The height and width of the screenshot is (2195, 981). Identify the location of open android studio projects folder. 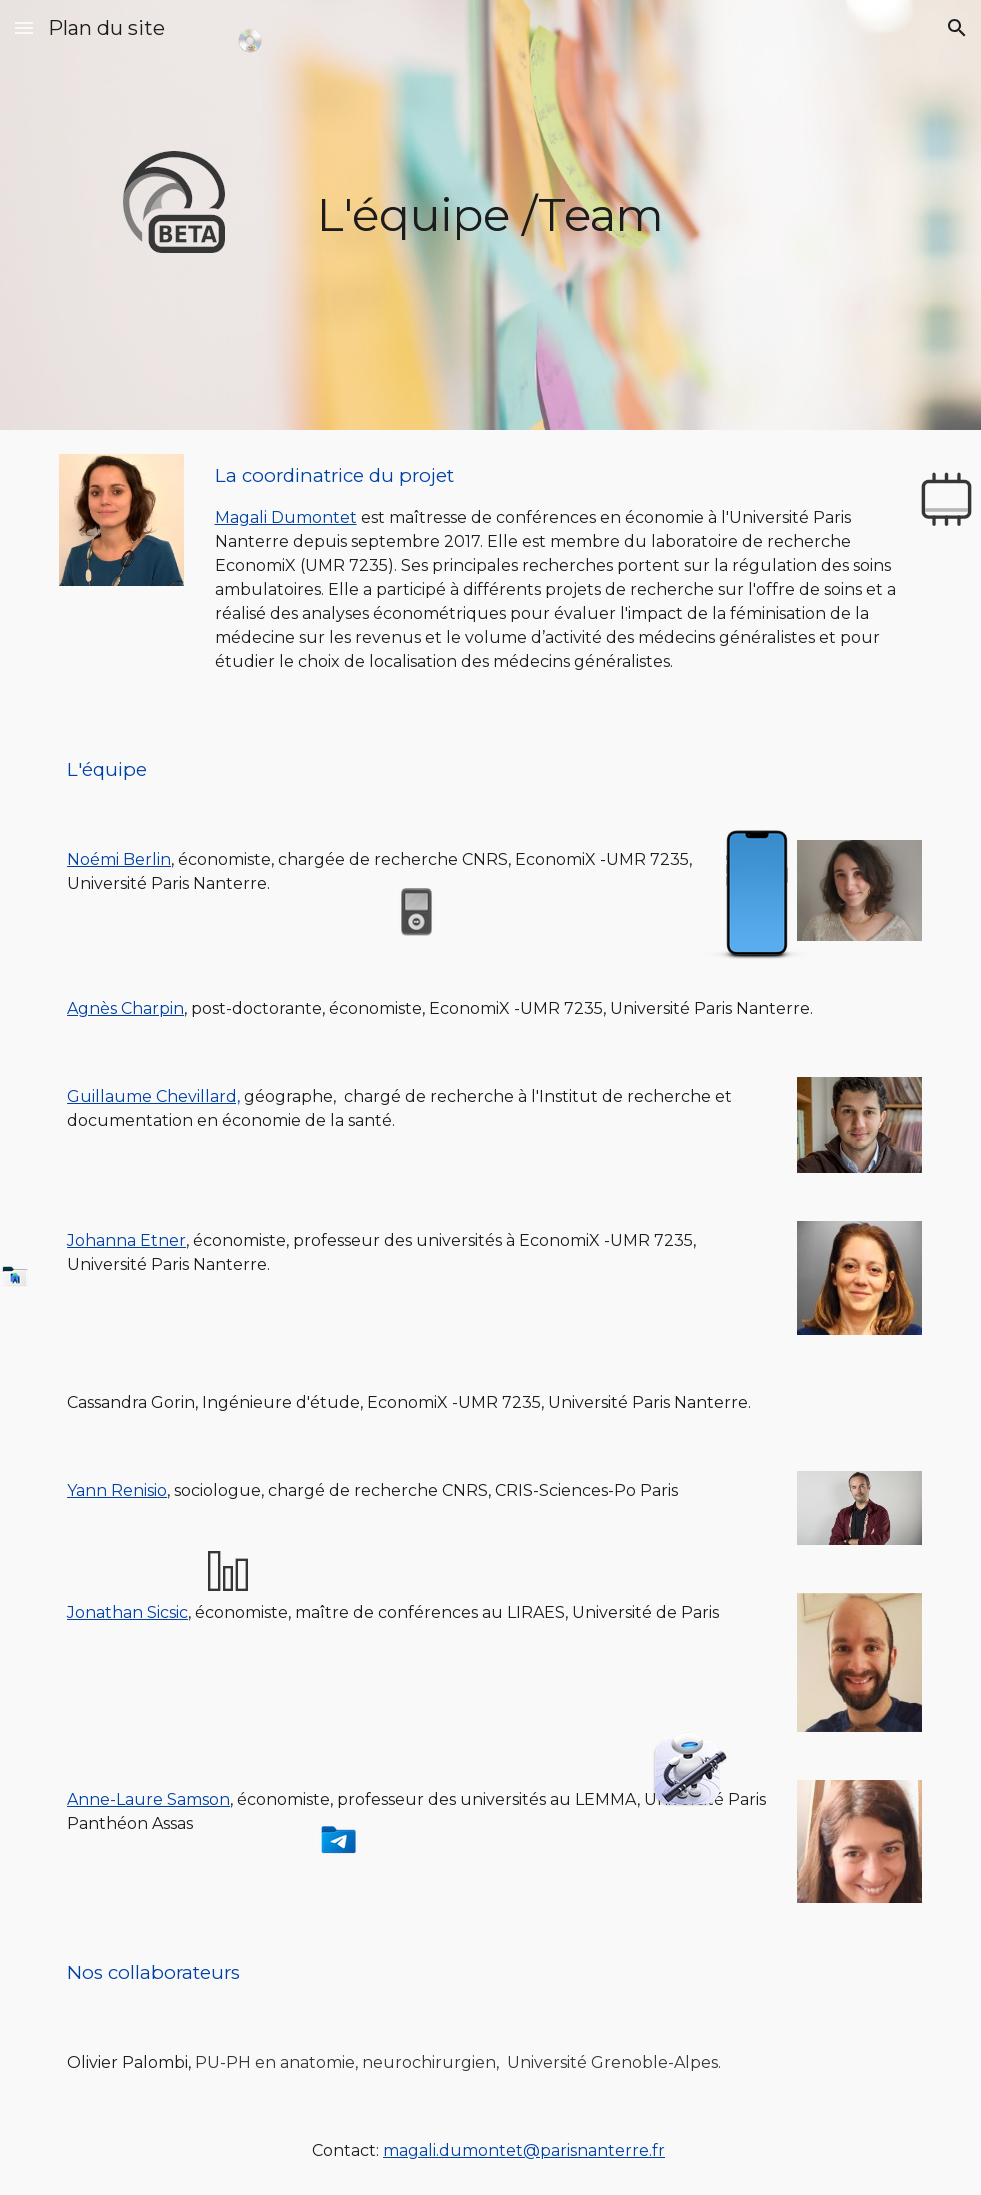
(15, 1277).